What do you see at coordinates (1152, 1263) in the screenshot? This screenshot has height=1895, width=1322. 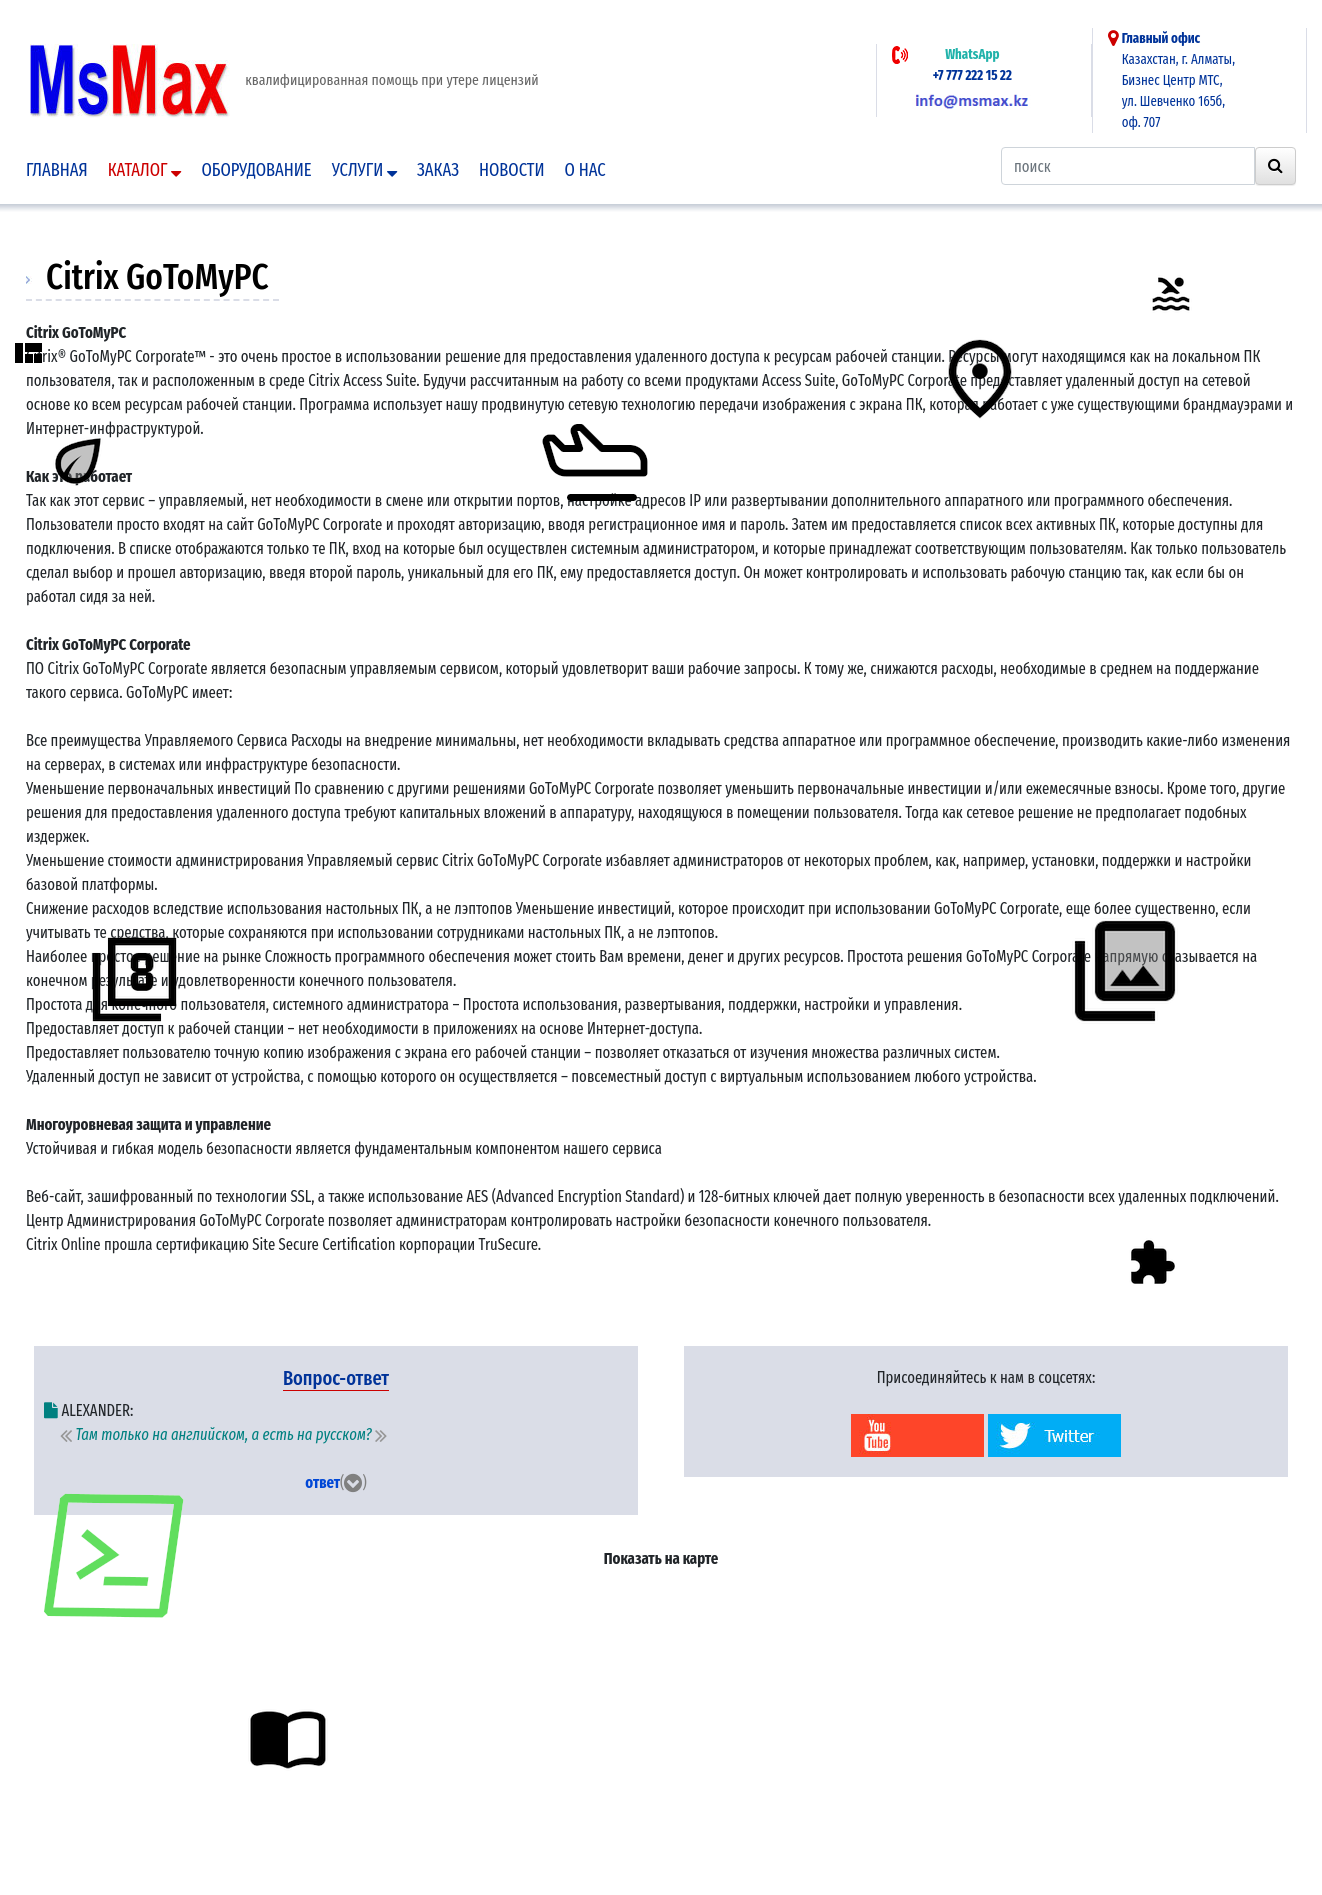 I see `access browser extensions` at bounding box center [1152, 1263].